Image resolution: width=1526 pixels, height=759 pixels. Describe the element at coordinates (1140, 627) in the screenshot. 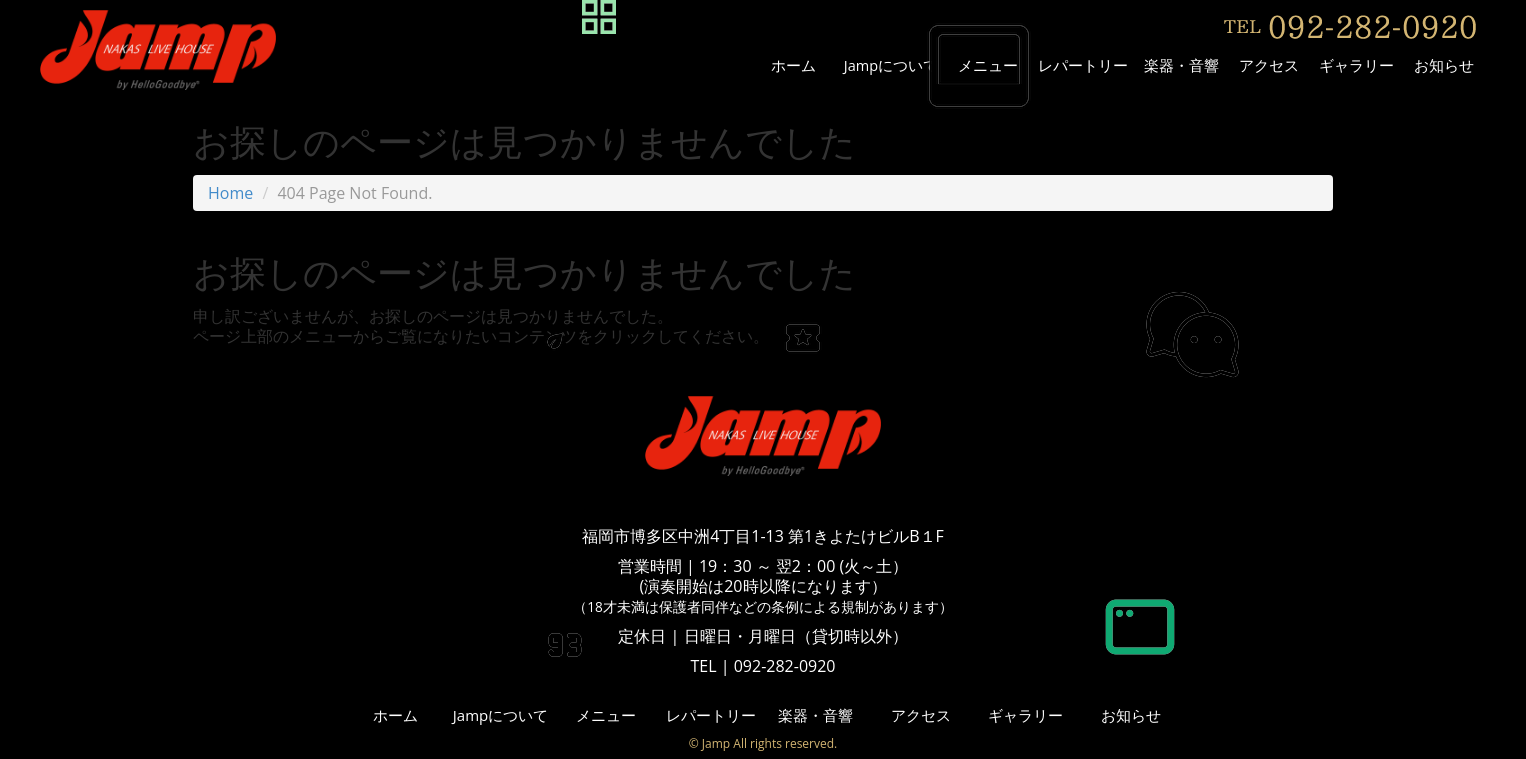

I see `open application window` at that location.